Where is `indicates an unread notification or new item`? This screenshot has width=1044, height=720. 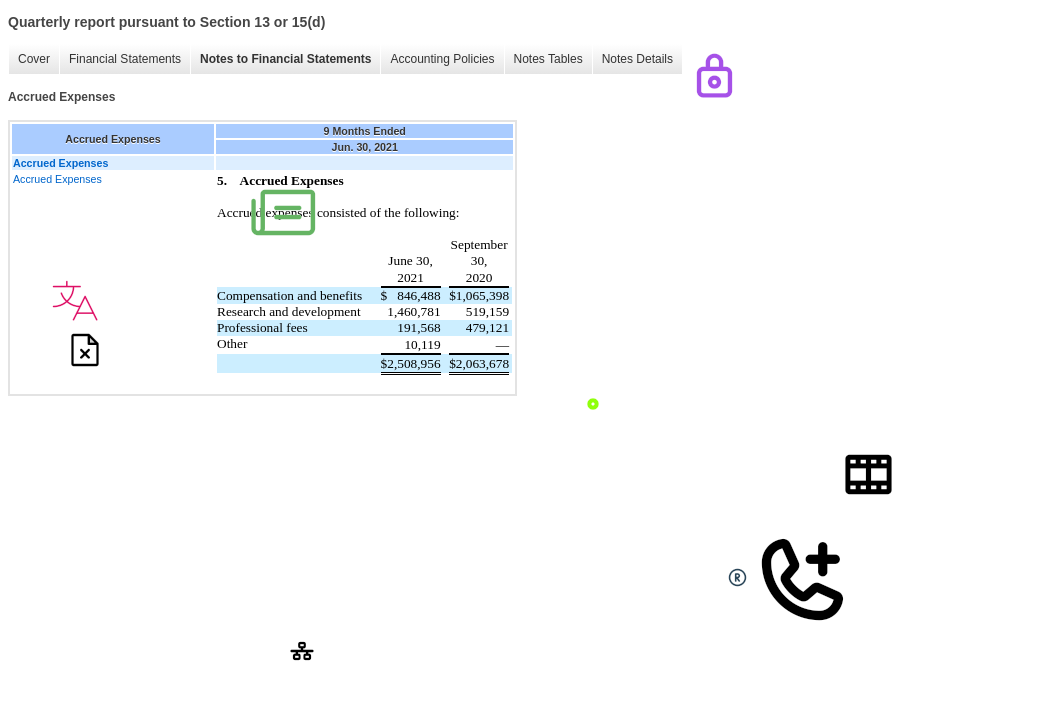 indicates an unread notification or new item is located at coordinates (593, 404).